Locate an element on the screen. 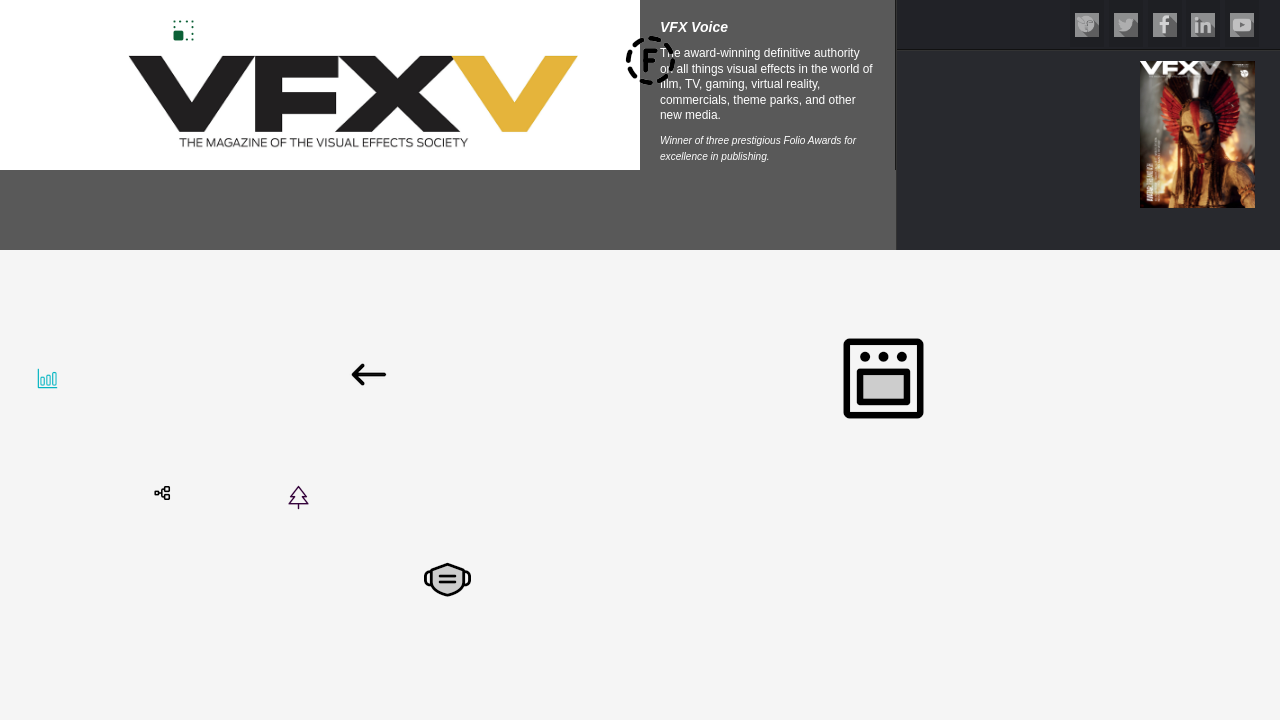  access oven controls in a smart home app is located at coordinates (883, 378).